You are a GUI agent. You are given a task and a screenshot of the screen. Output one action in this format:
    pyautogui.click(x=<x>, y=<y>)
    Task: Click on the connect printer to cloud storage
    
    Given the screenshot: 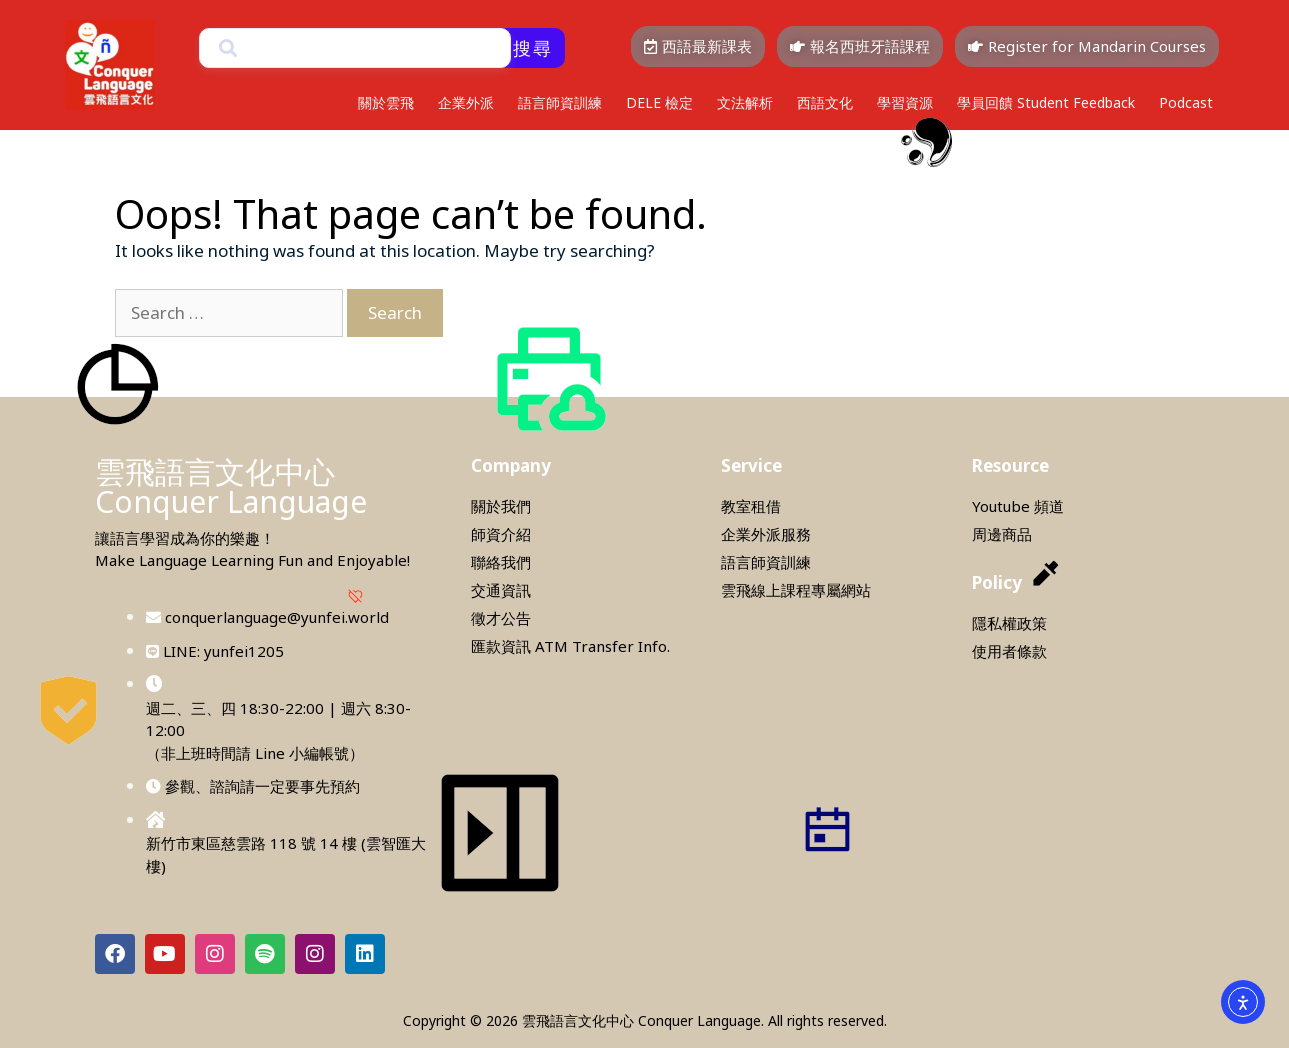 What is the action you would take?
    pyautogui.click(x=549, y=379)
    